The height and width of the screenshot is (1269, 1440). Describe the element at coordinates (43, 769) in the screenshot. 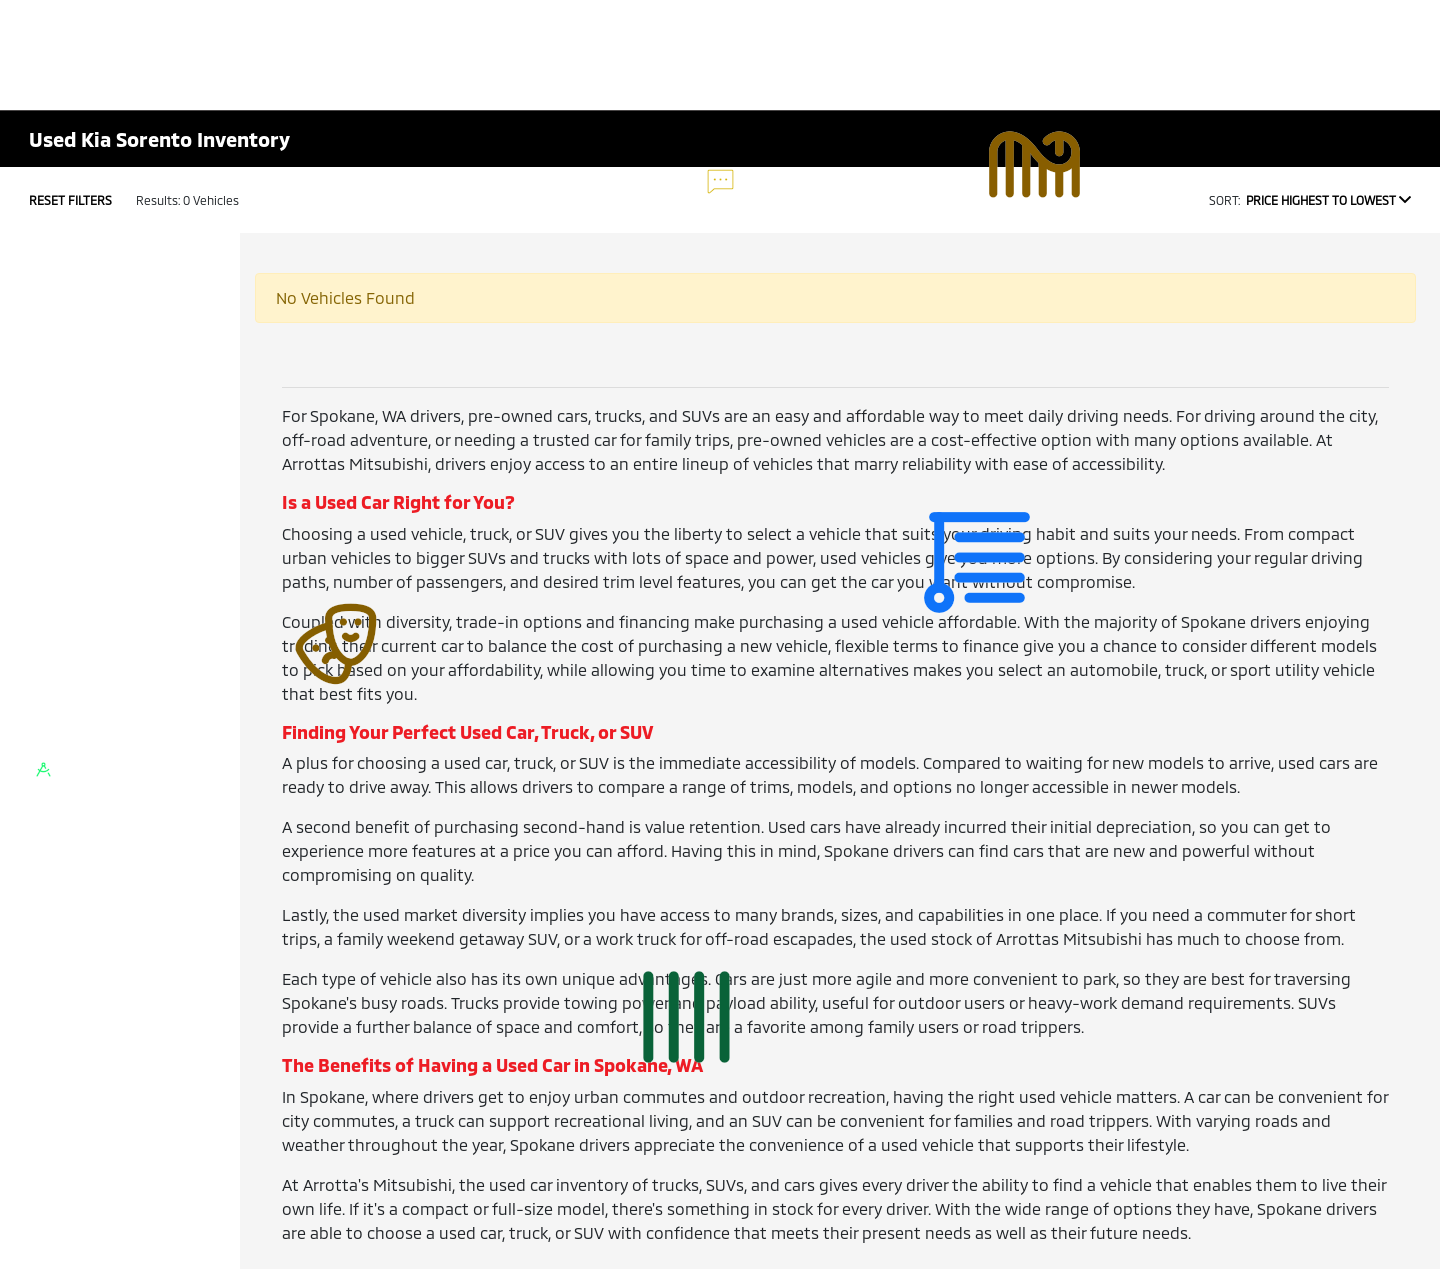

I see `access design or drawing tools` at that location.